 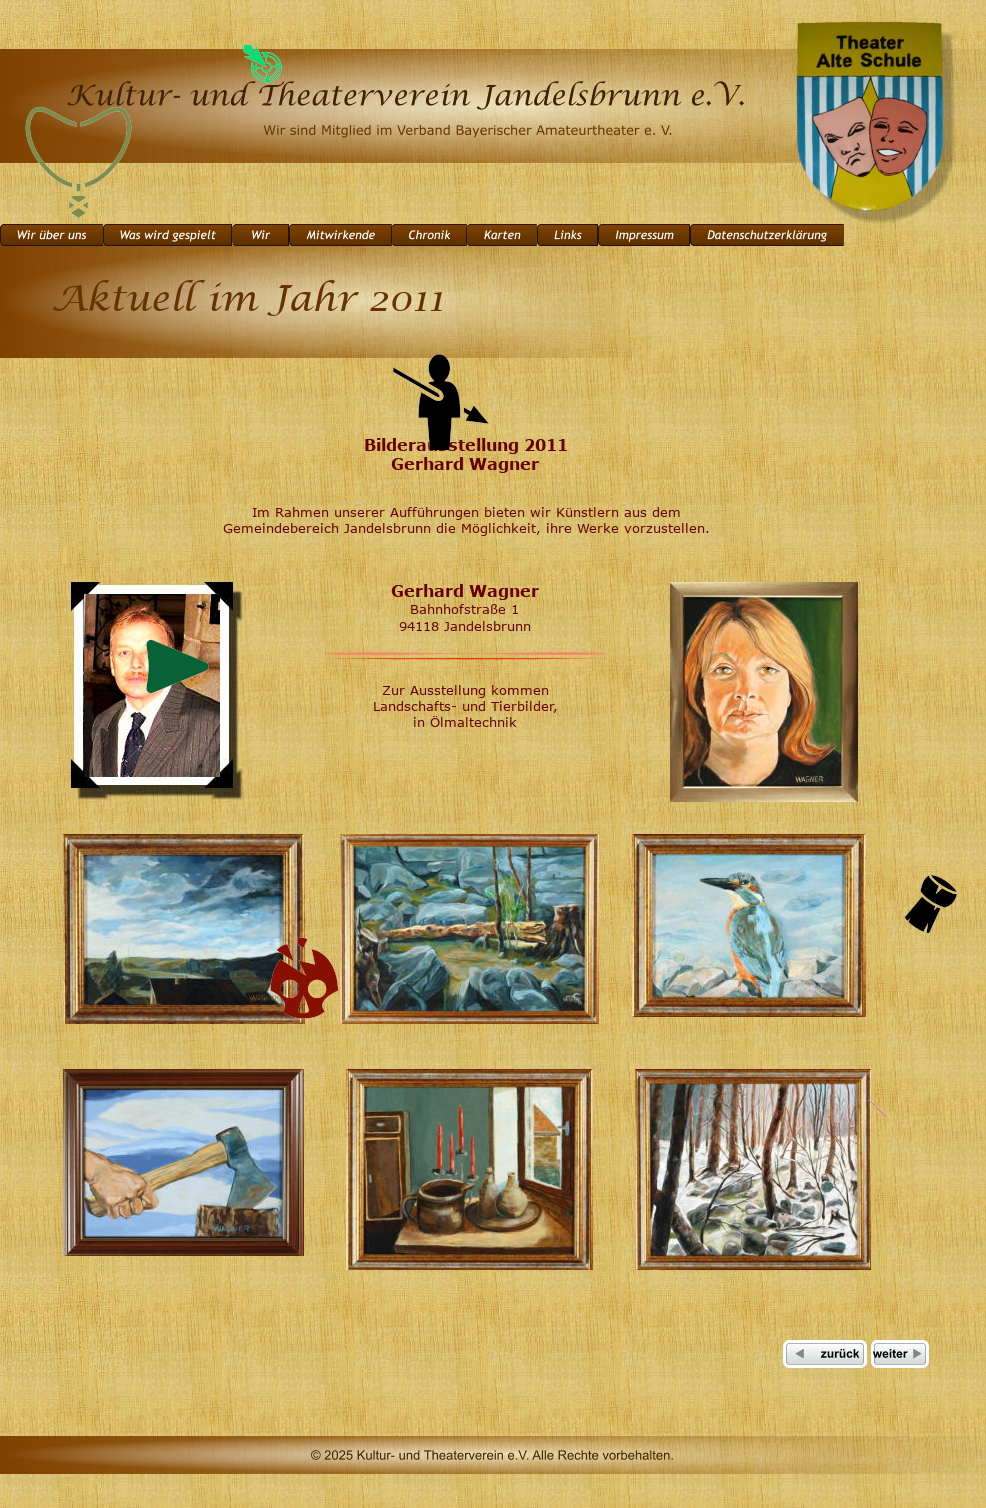 I want to click on equip or view jewelry item, so click(x=78, y=162).